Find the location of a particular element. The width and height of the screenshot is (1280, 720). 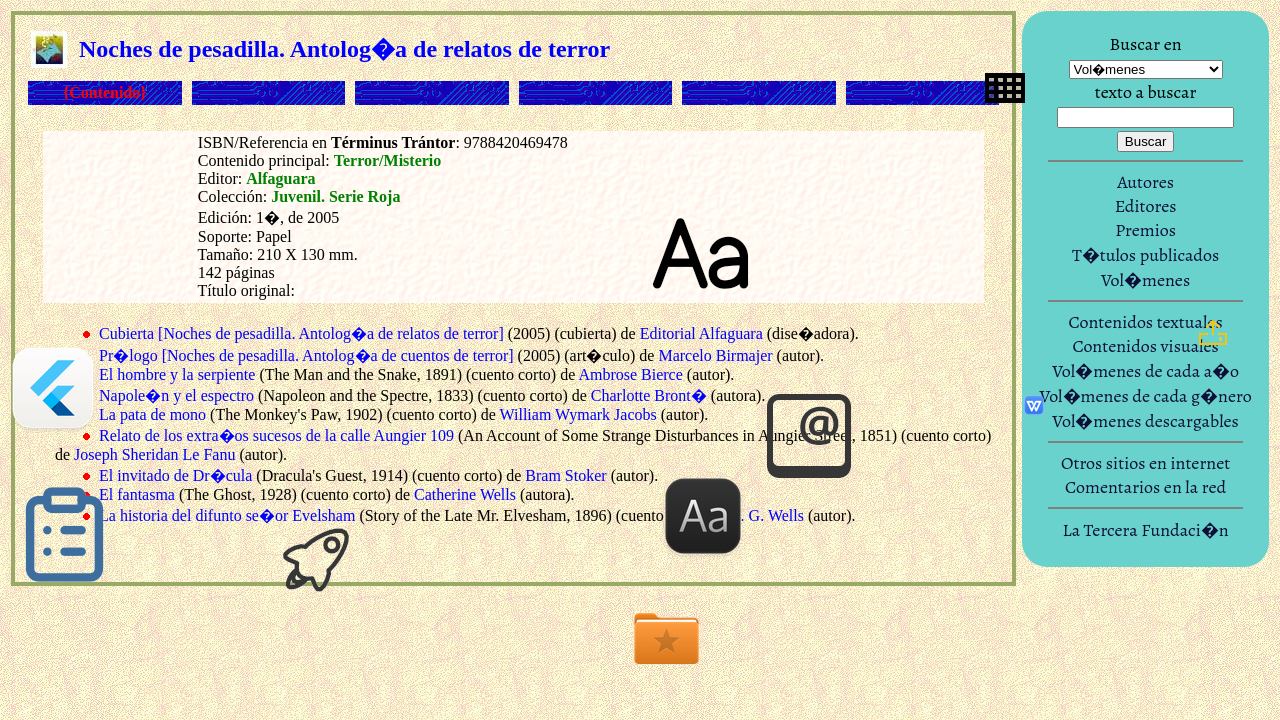

open your bookmarked files folder is located at coordinates (666, 638).